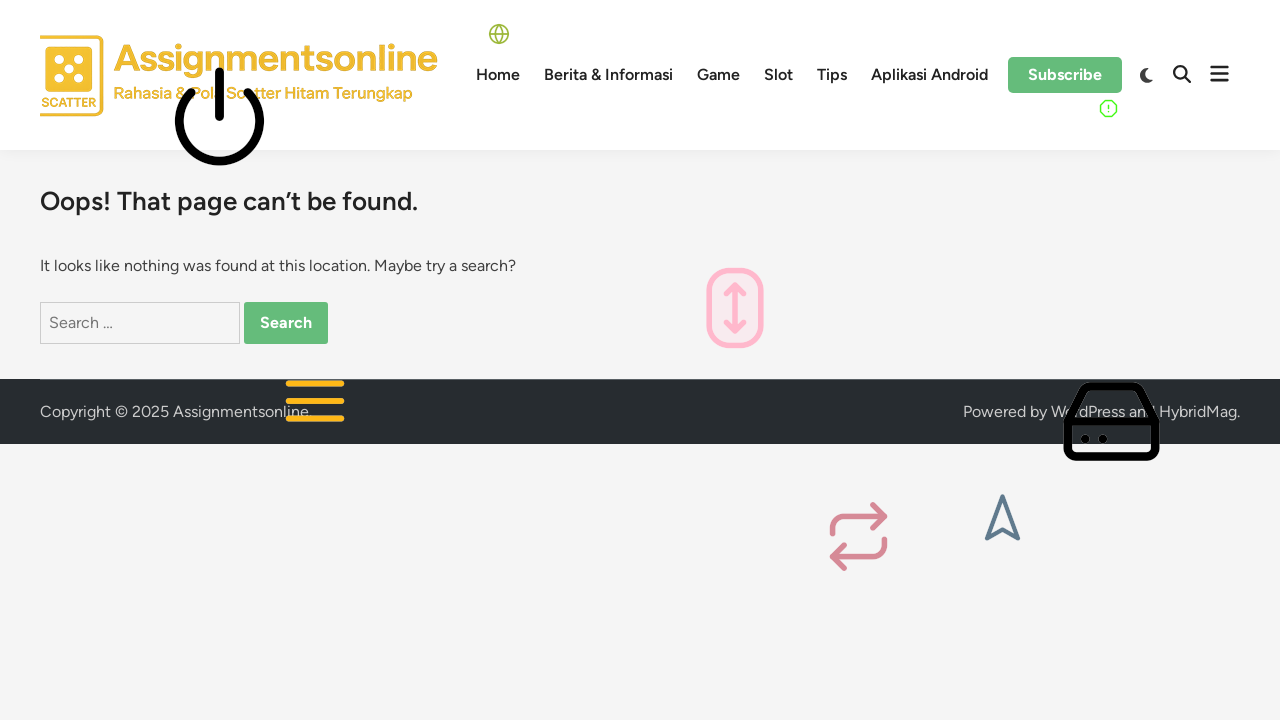 This screenshot has height=720, width=1280. I want to click on open navigation menu, so click(315, 401).